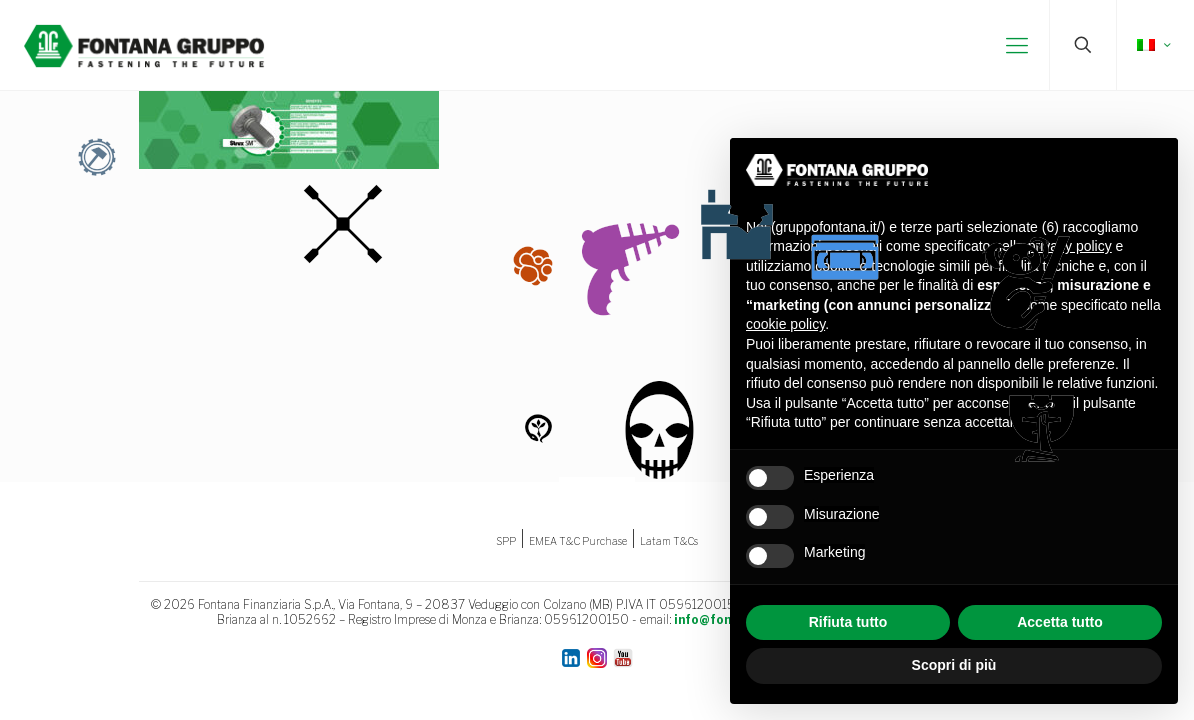  Describe the element at coordinates (538, 428) in the screenshot. I see `browse plants and animals category` at that location.